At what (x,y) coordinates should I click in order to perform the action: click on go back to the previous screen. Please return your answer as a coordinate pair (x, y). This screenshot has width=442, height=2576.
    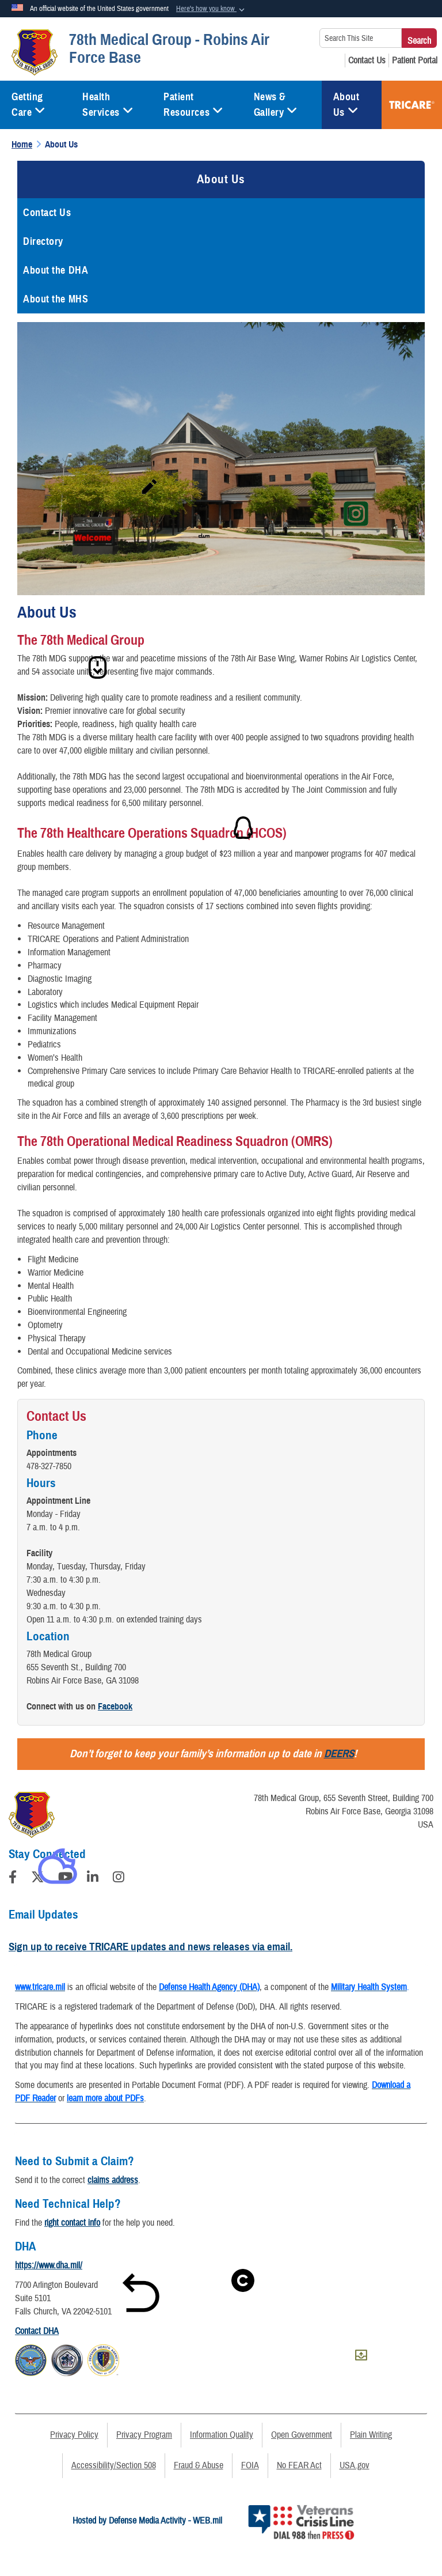
    Looking at the image, I should click on (142, 2294).